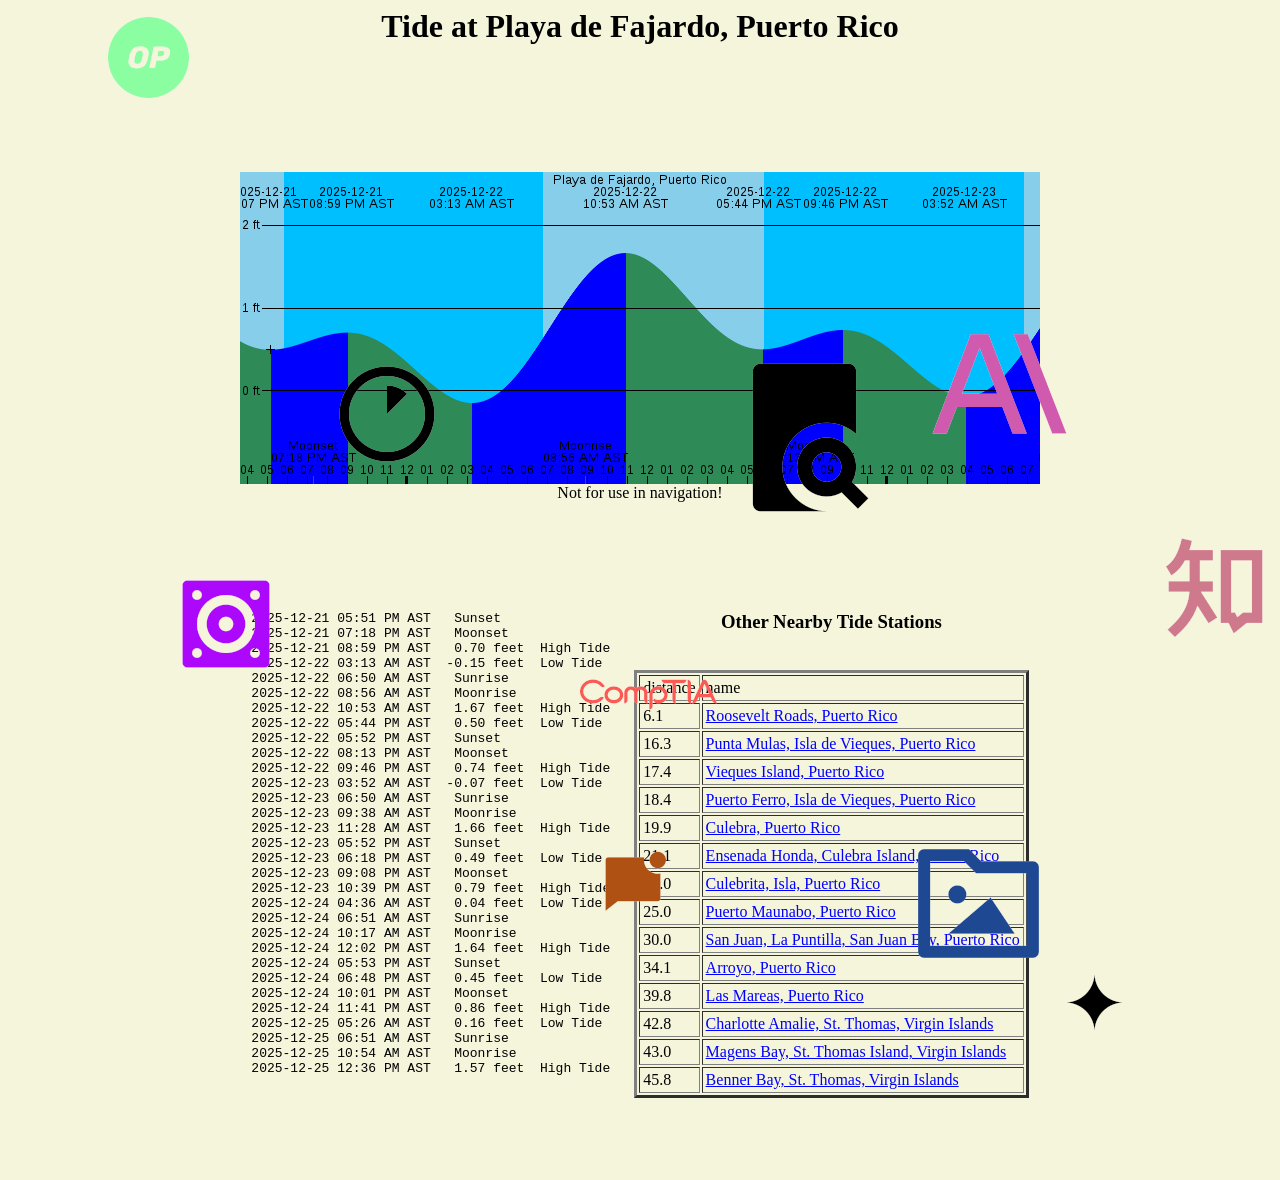  What do you see at coordinates (978, 903) in the screenshot?
I see `open photo or image folder` at bounding box center [978, 903].